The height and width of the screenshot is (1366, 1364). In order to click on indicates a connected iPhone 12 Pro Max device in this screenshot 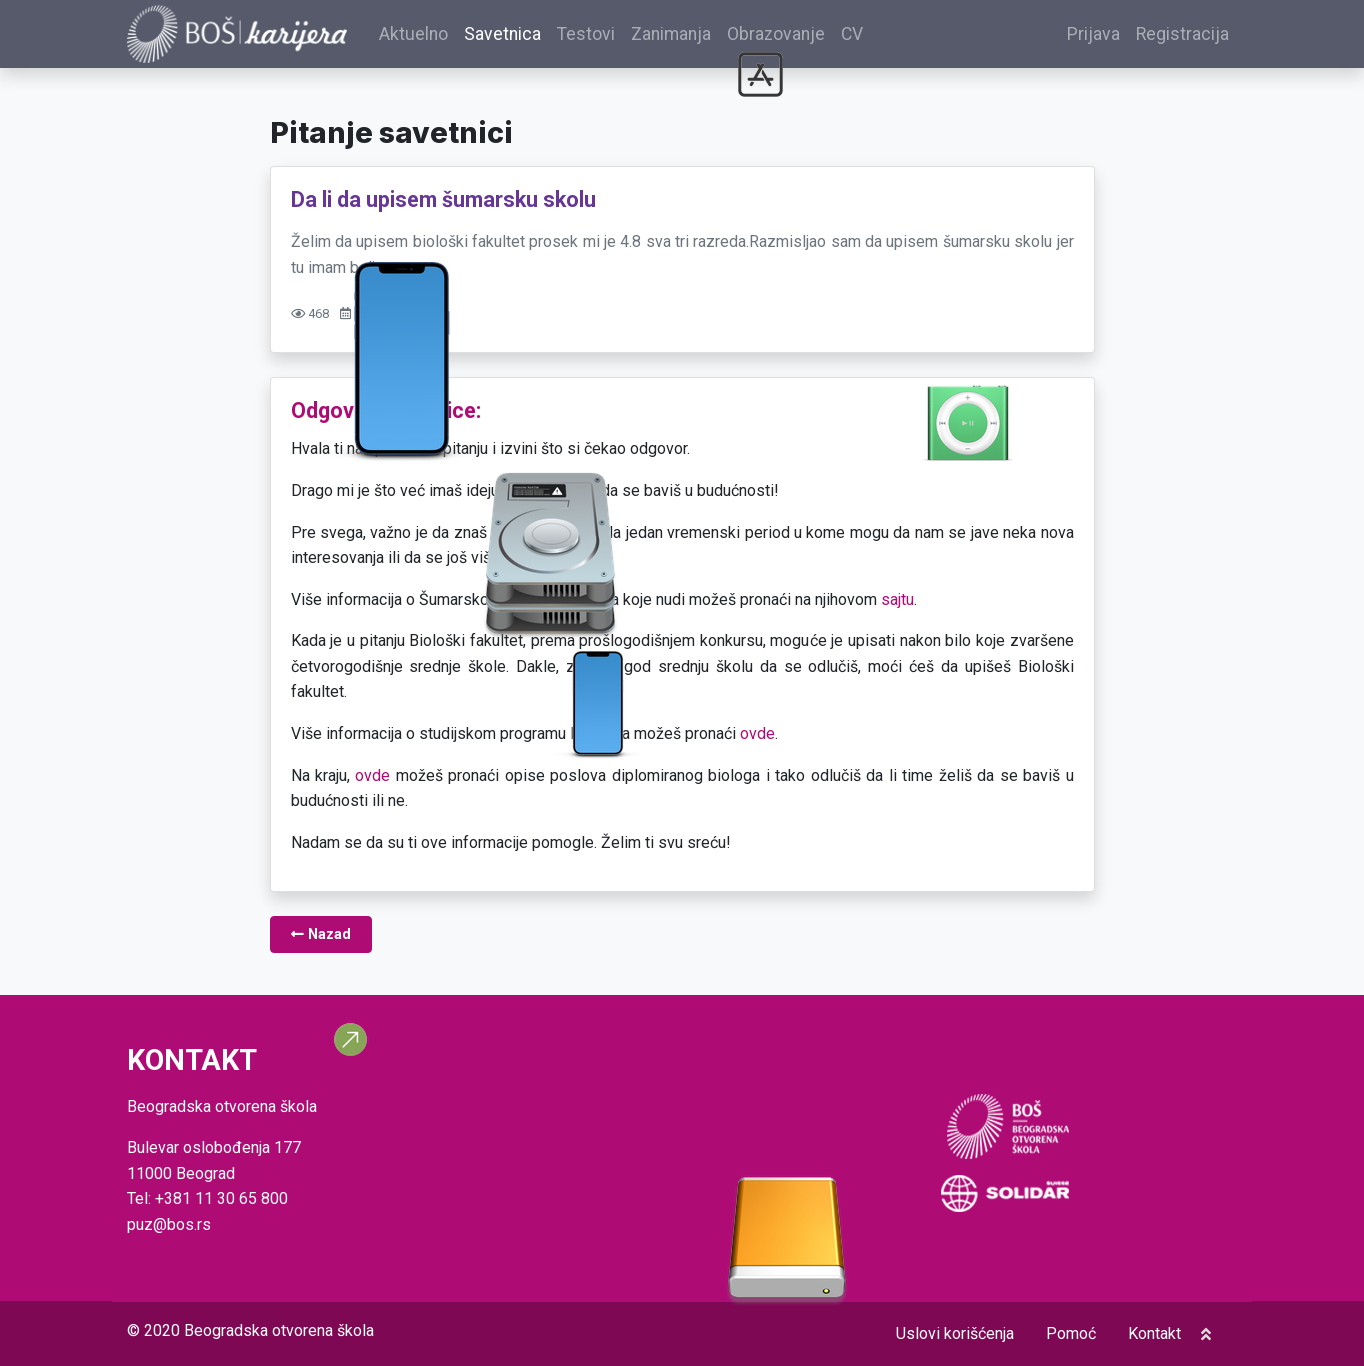, I will do `click(598, 705)`.